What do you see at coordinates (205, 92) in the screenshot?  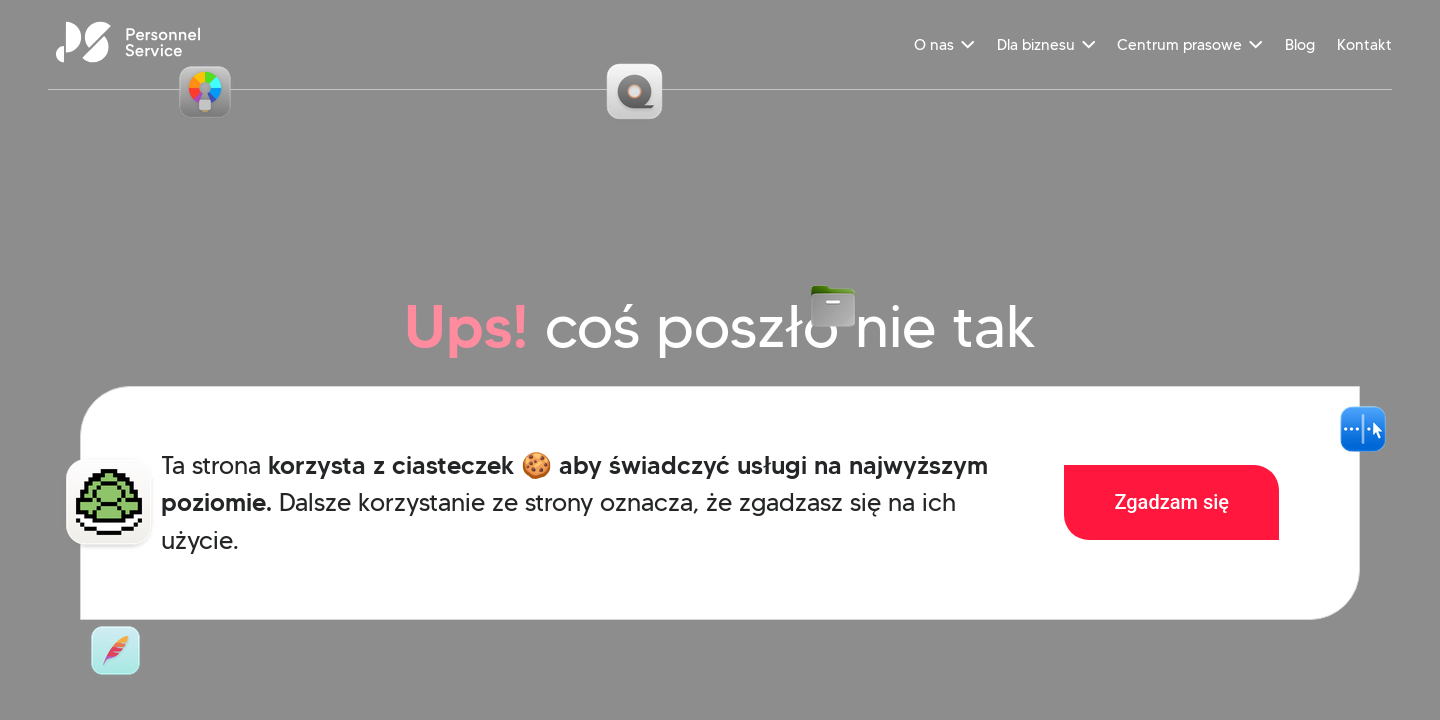 I see `open OpenRGB lighting control application` at bounding box center [205, 92].